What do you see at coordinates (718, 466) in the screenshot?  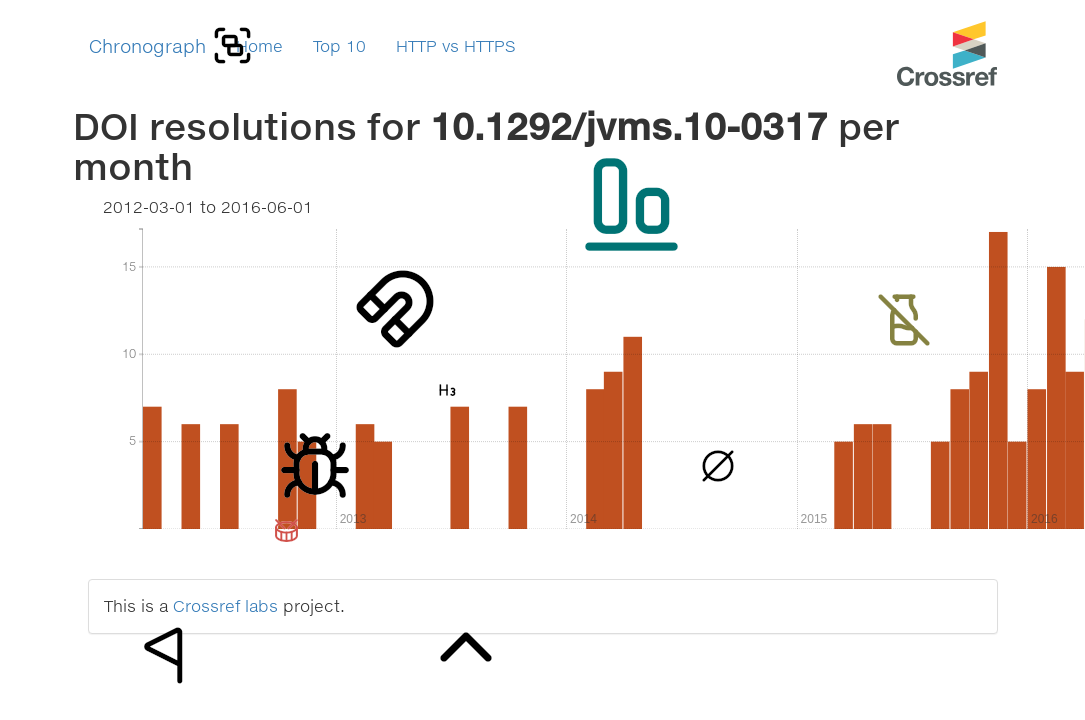 I see `indicates an empty or null value` at bounding box center [718, 466].